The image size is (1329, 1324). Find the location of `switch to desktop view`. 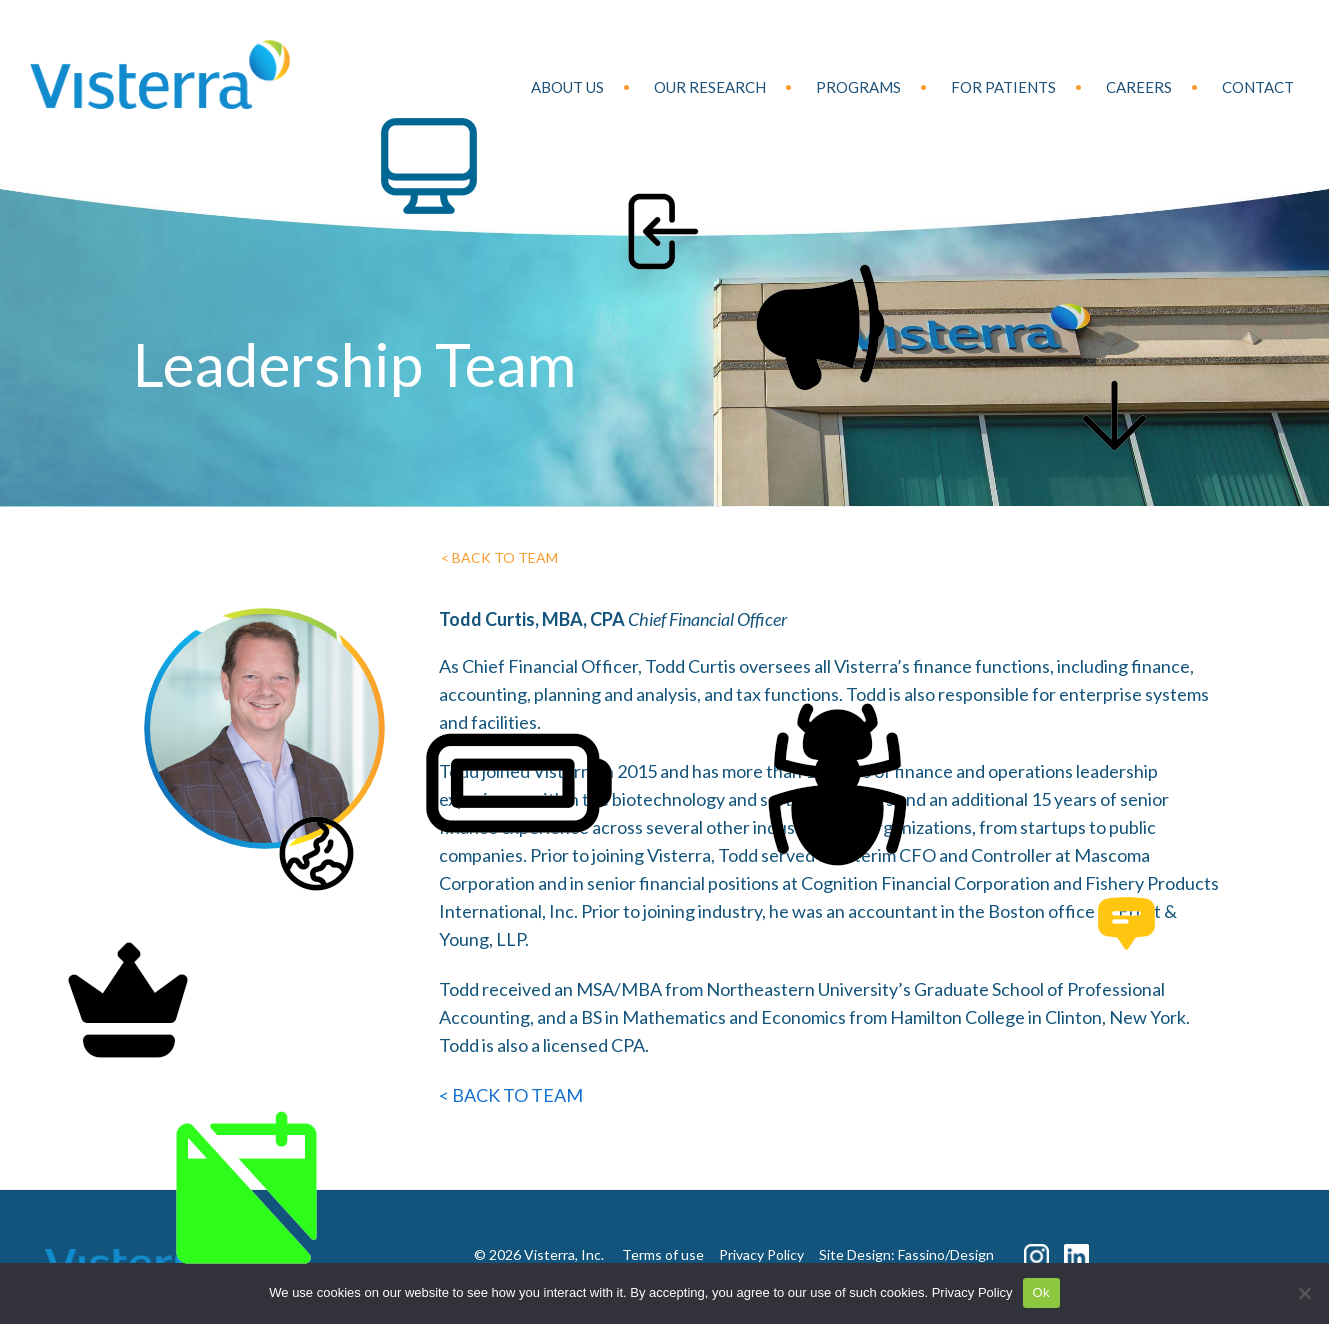

switch to desktop view is located at coordinates (429, 166).